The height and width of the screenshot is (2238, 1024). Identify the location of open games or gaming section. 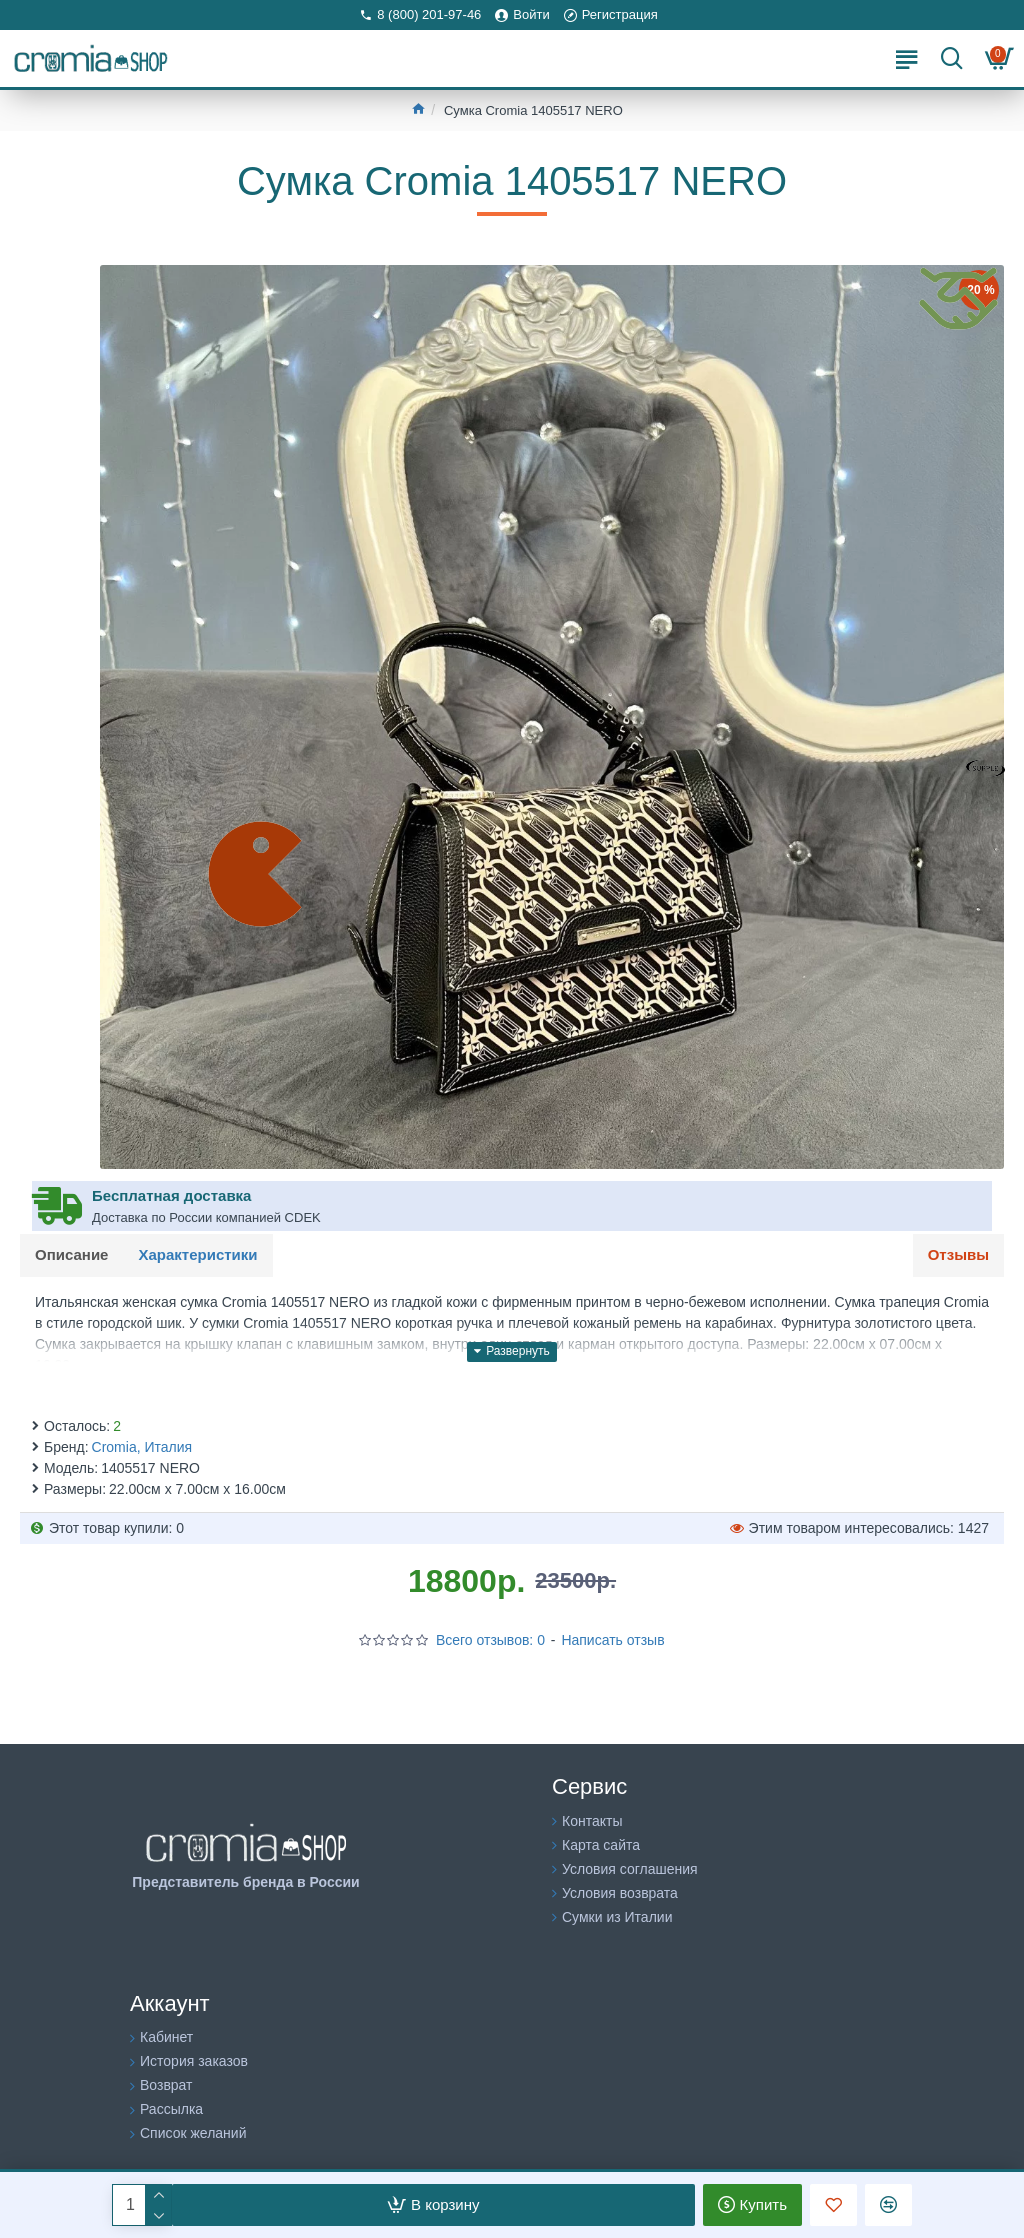
(261, 874).